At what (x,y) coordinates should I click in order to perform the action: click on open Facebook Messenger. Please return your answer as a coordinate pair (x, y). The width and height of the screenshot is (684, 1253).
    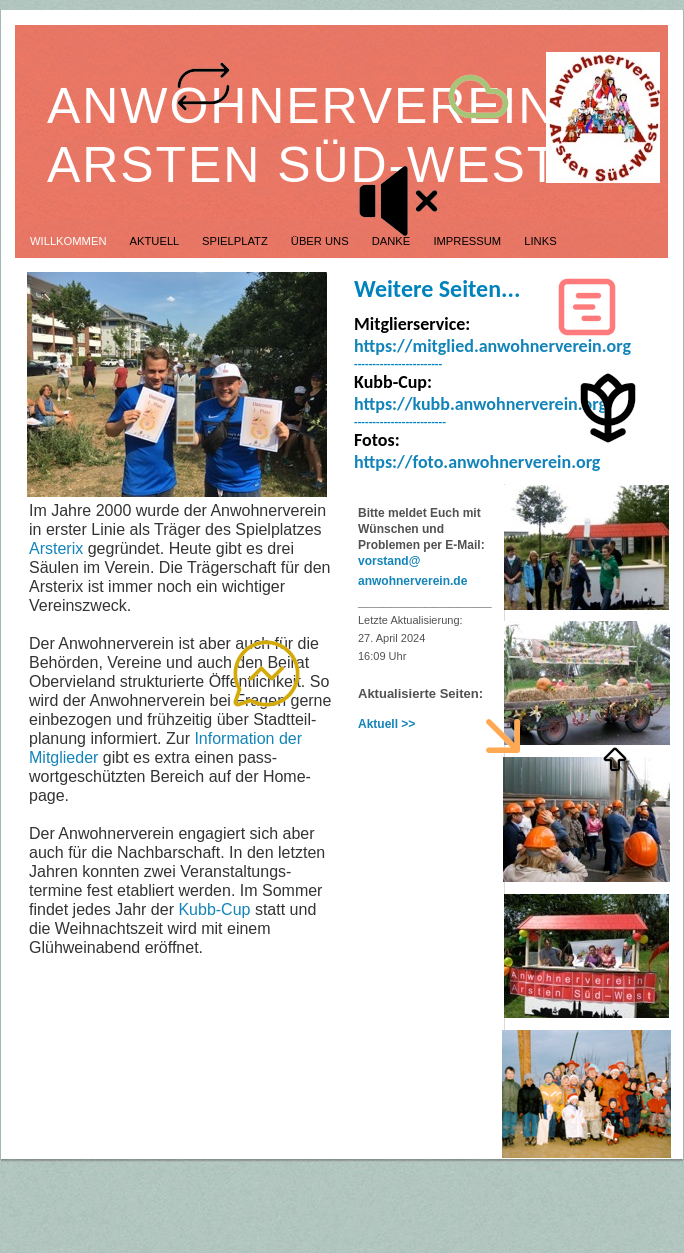
    Looking at the image, I should click on (266, 673).